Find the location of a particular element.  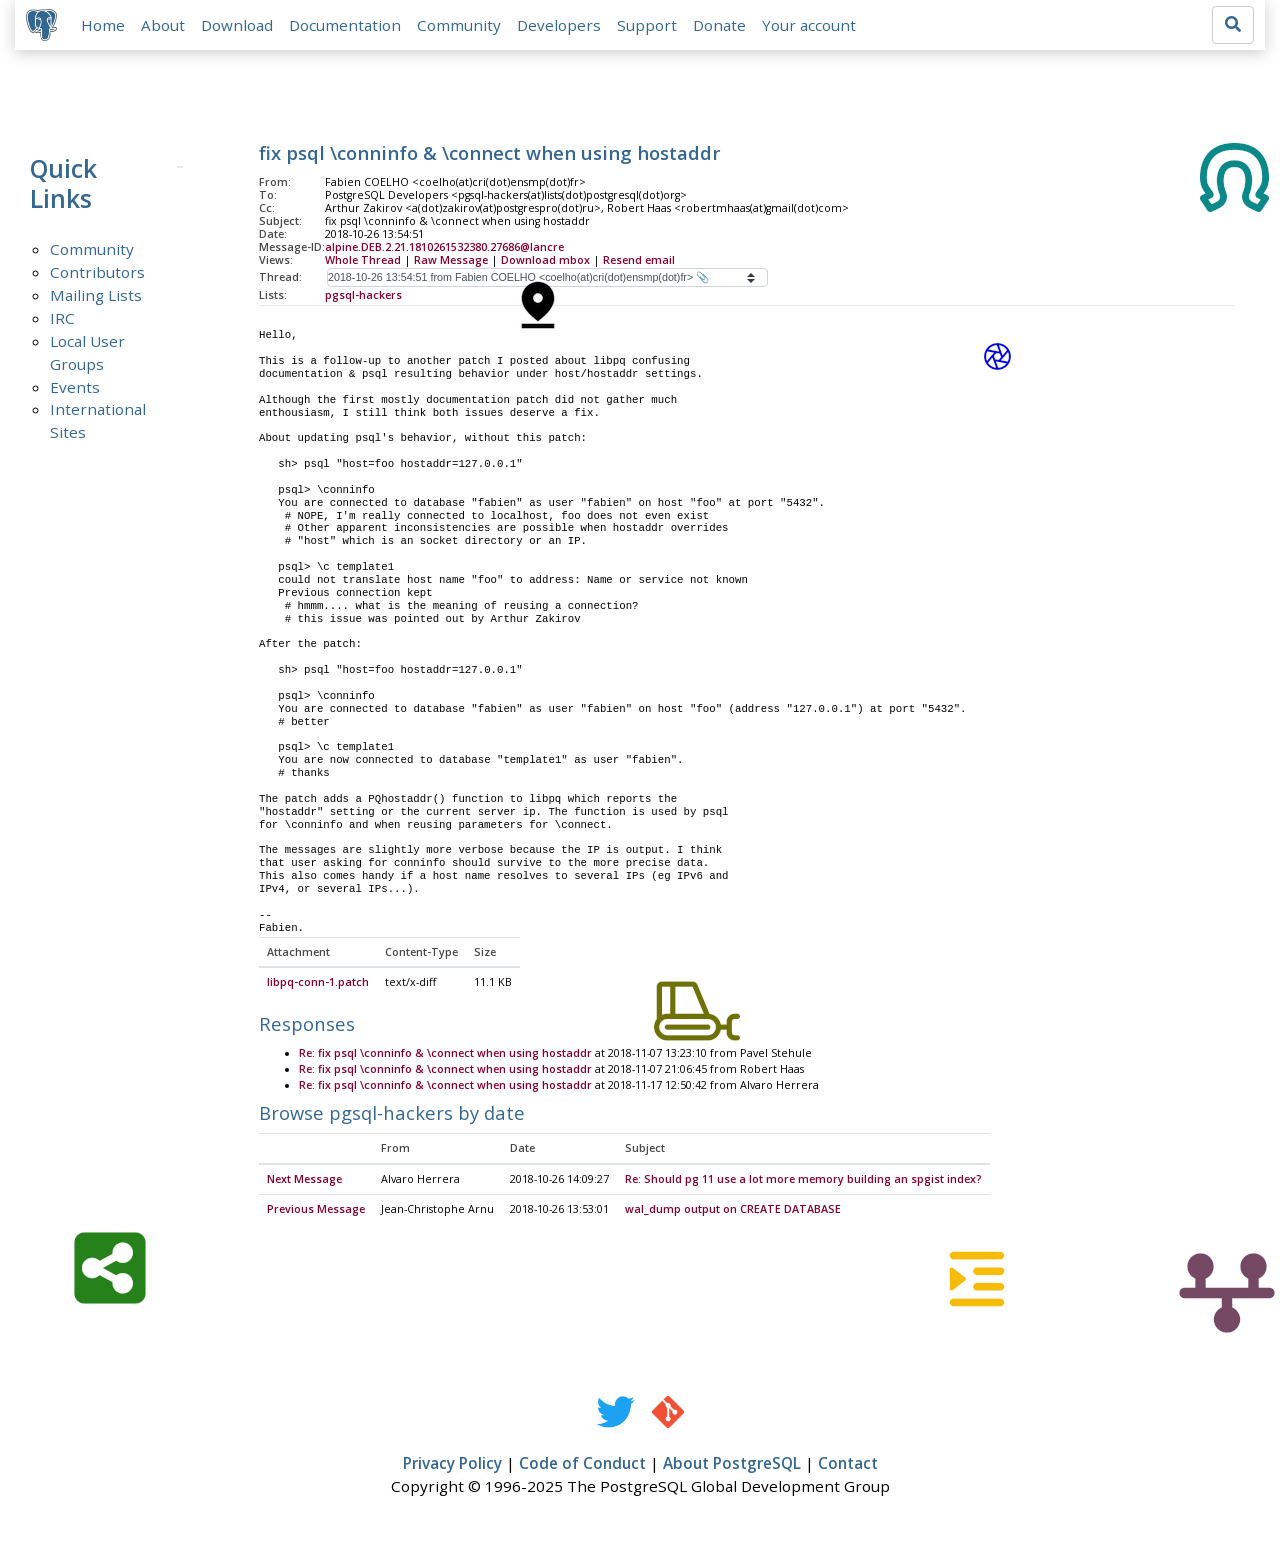

construction or building in progress is located at coordinates (697, 1011).